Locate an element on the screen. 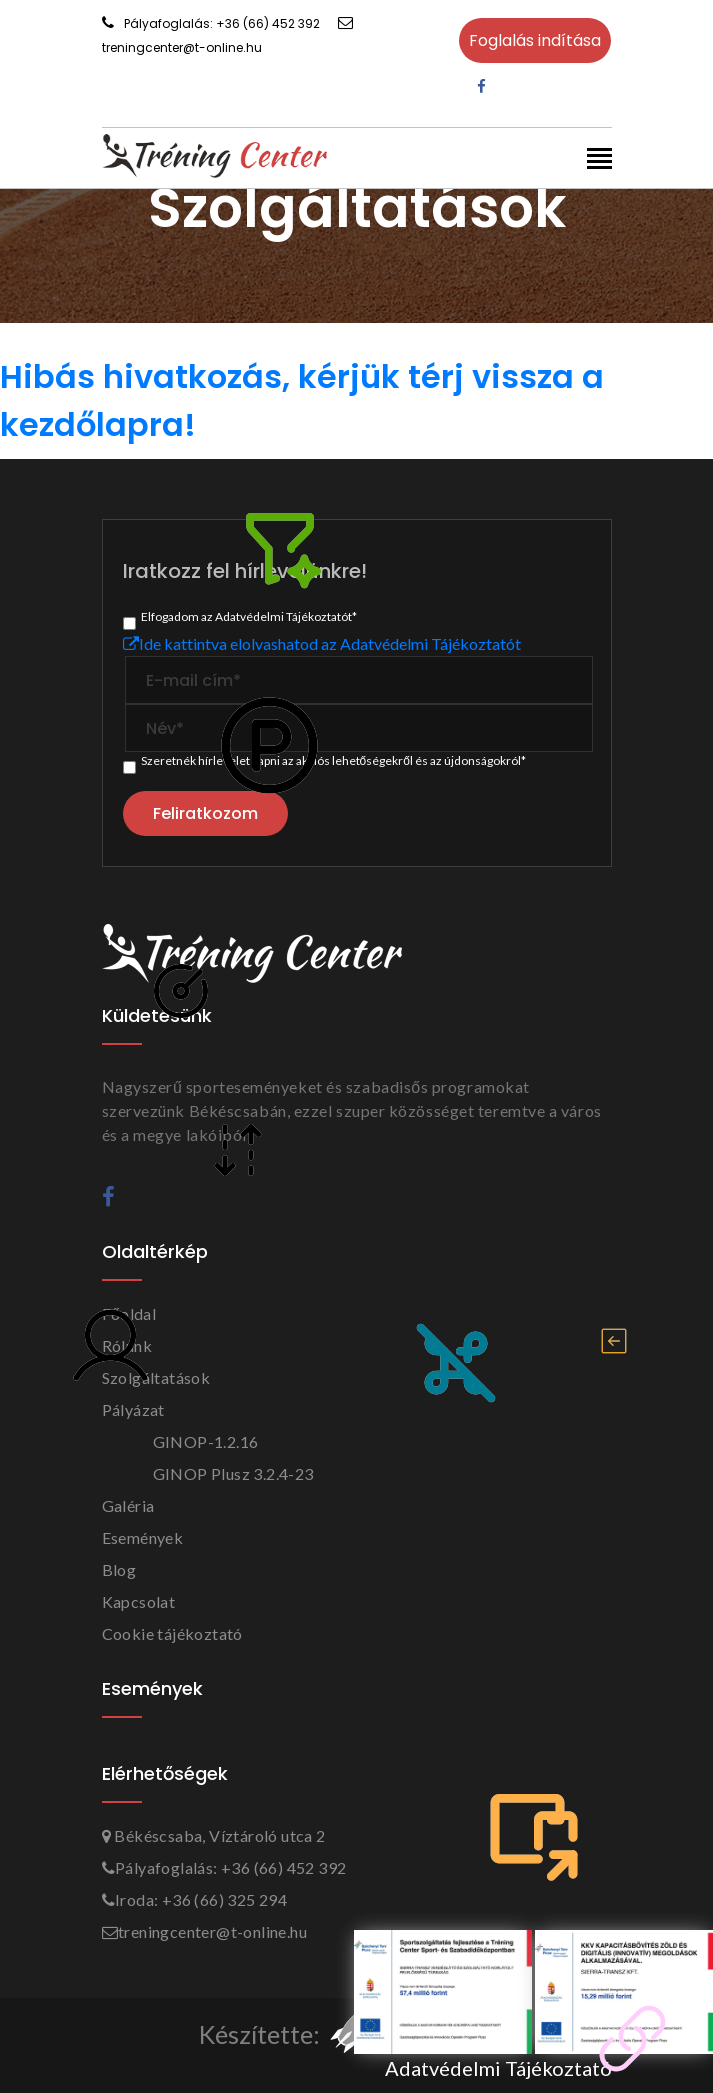 The width and height of the screenshot is (713, 2093). find nearby parking locations is located at coordinates (269, 745).